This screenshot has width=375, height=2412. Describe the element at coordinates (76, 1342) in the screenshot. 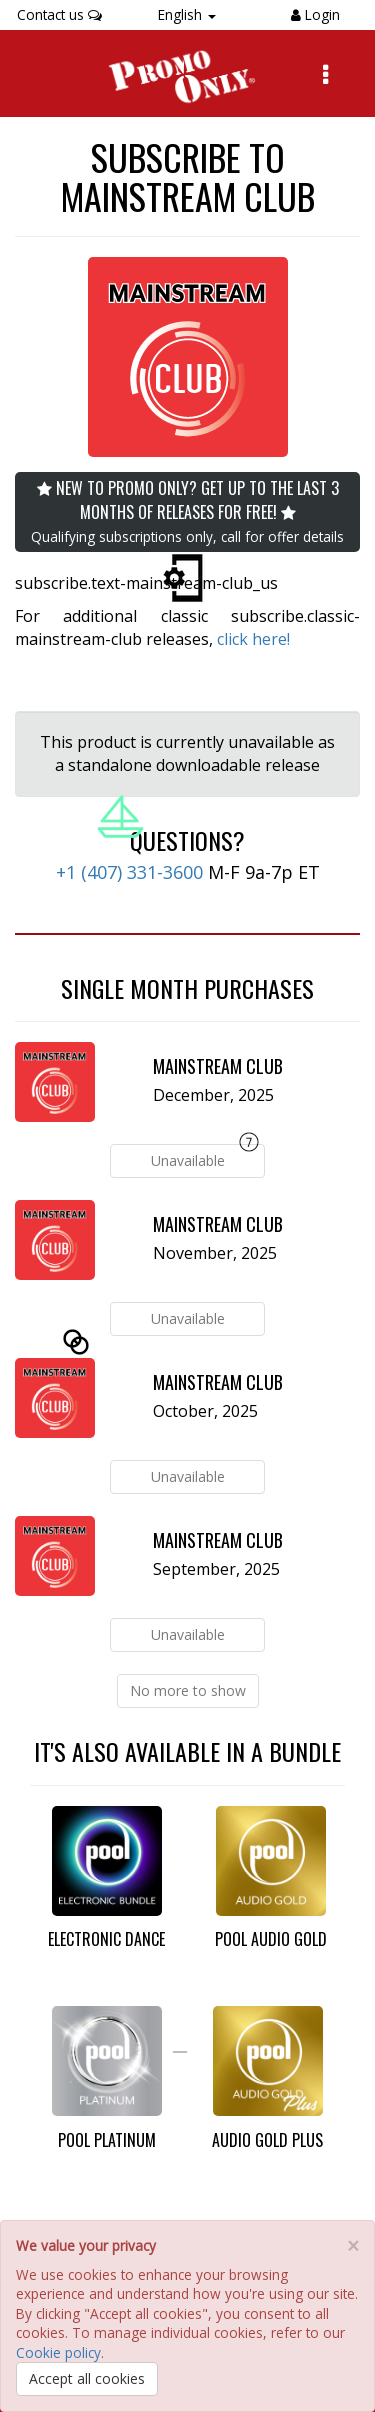

I see `intersect or merge selected objects` at that location.